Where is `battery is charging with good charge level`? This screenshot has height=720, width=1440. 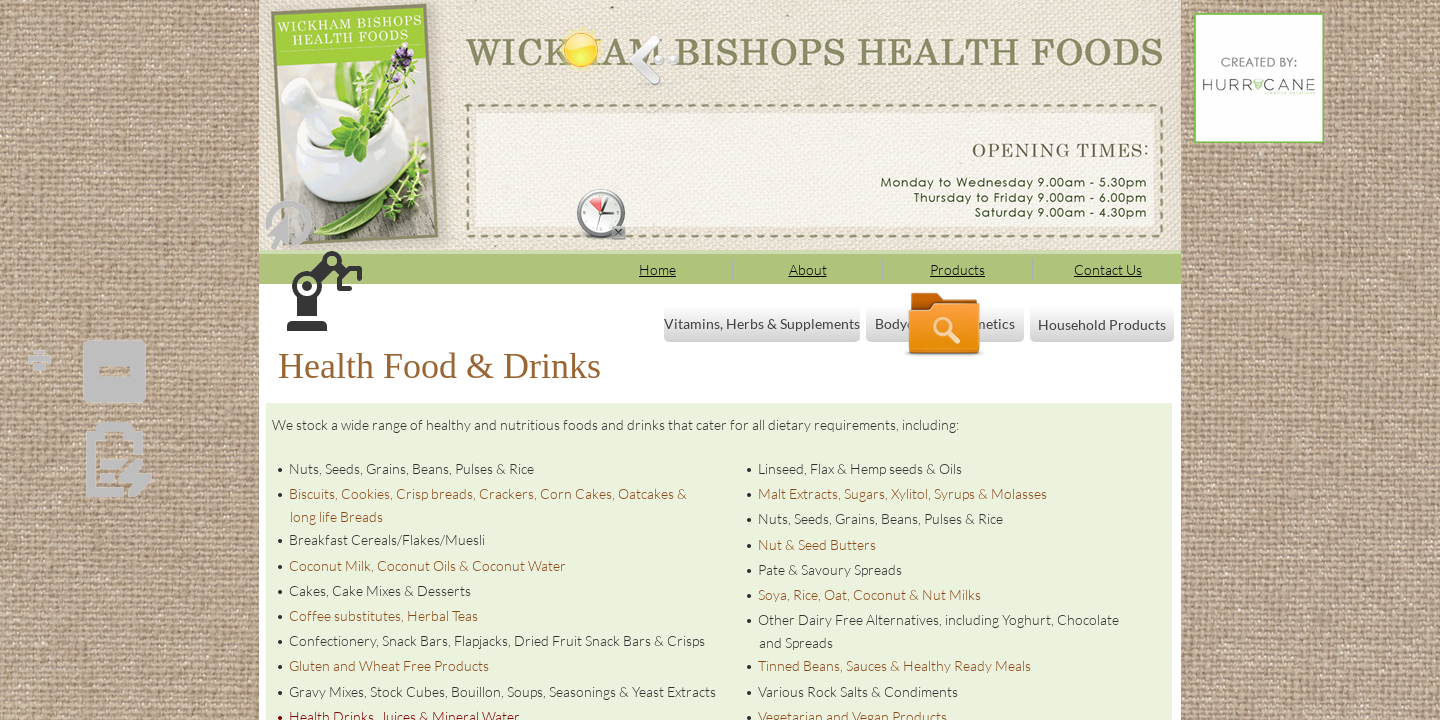
battery is charging with good charge level is located at coordinates (114, 459).